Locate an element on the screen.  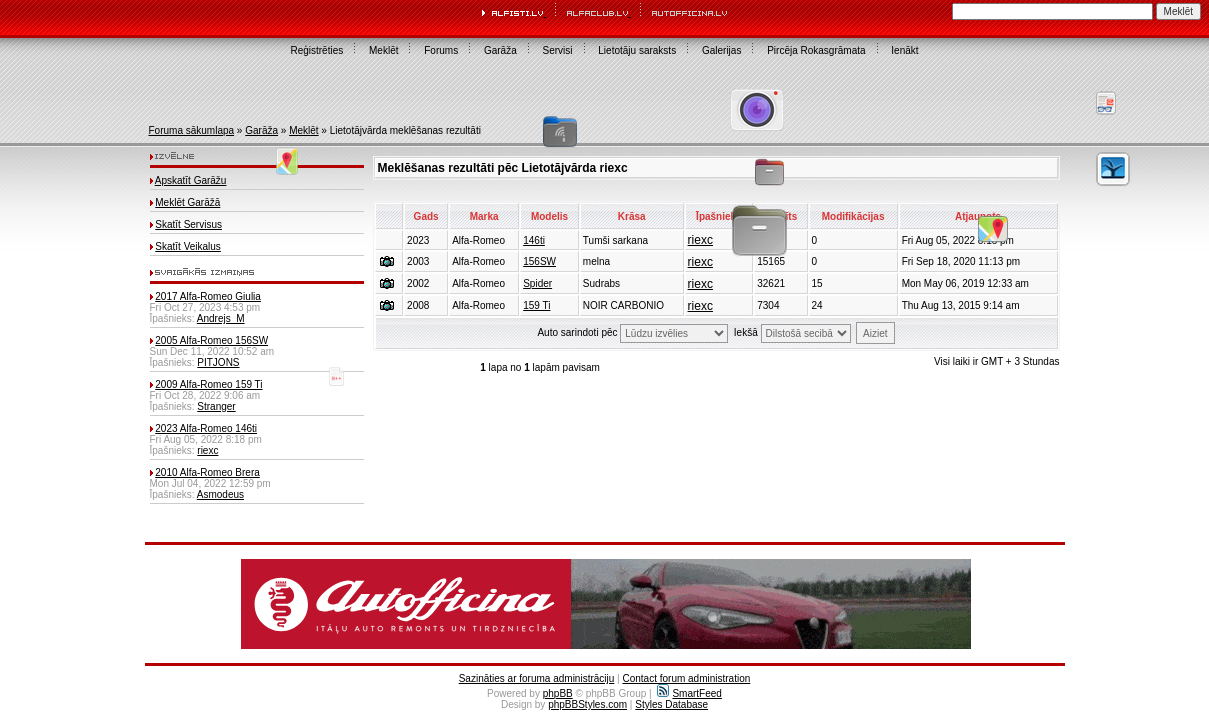
open the camera app is located at coordinates (757, 110).